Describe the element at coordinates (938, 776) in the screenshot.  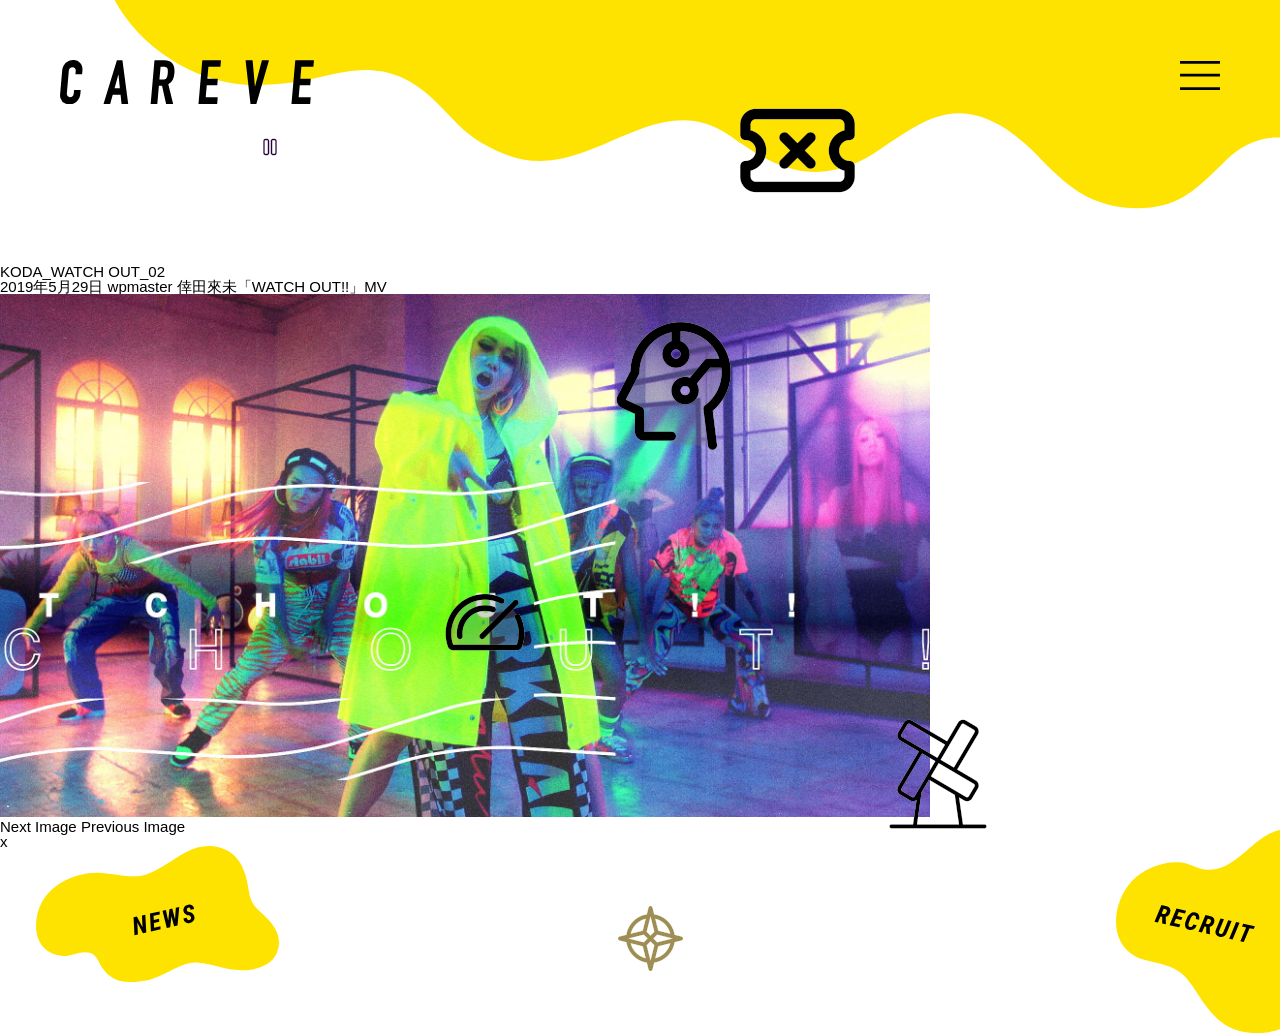
I see `access wind energy or renewable power settings` at that location.